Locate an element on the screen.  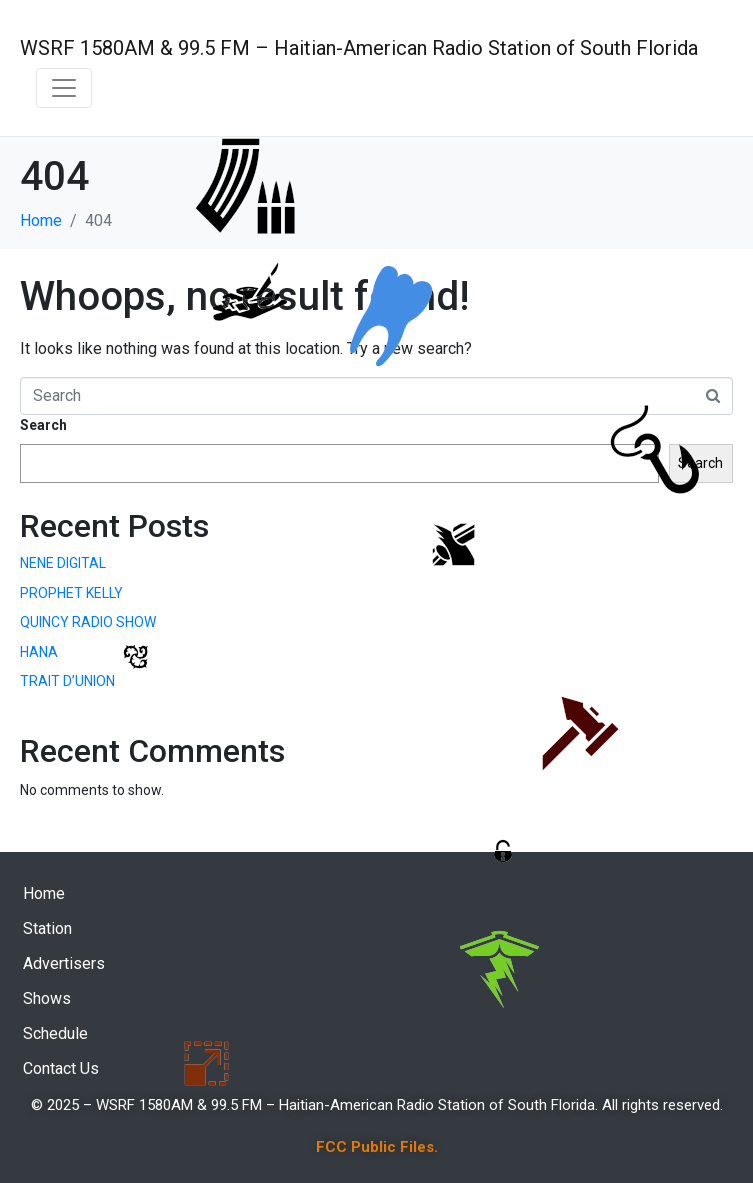
unlocked or unsecured status is located at coordinates (503, 851).